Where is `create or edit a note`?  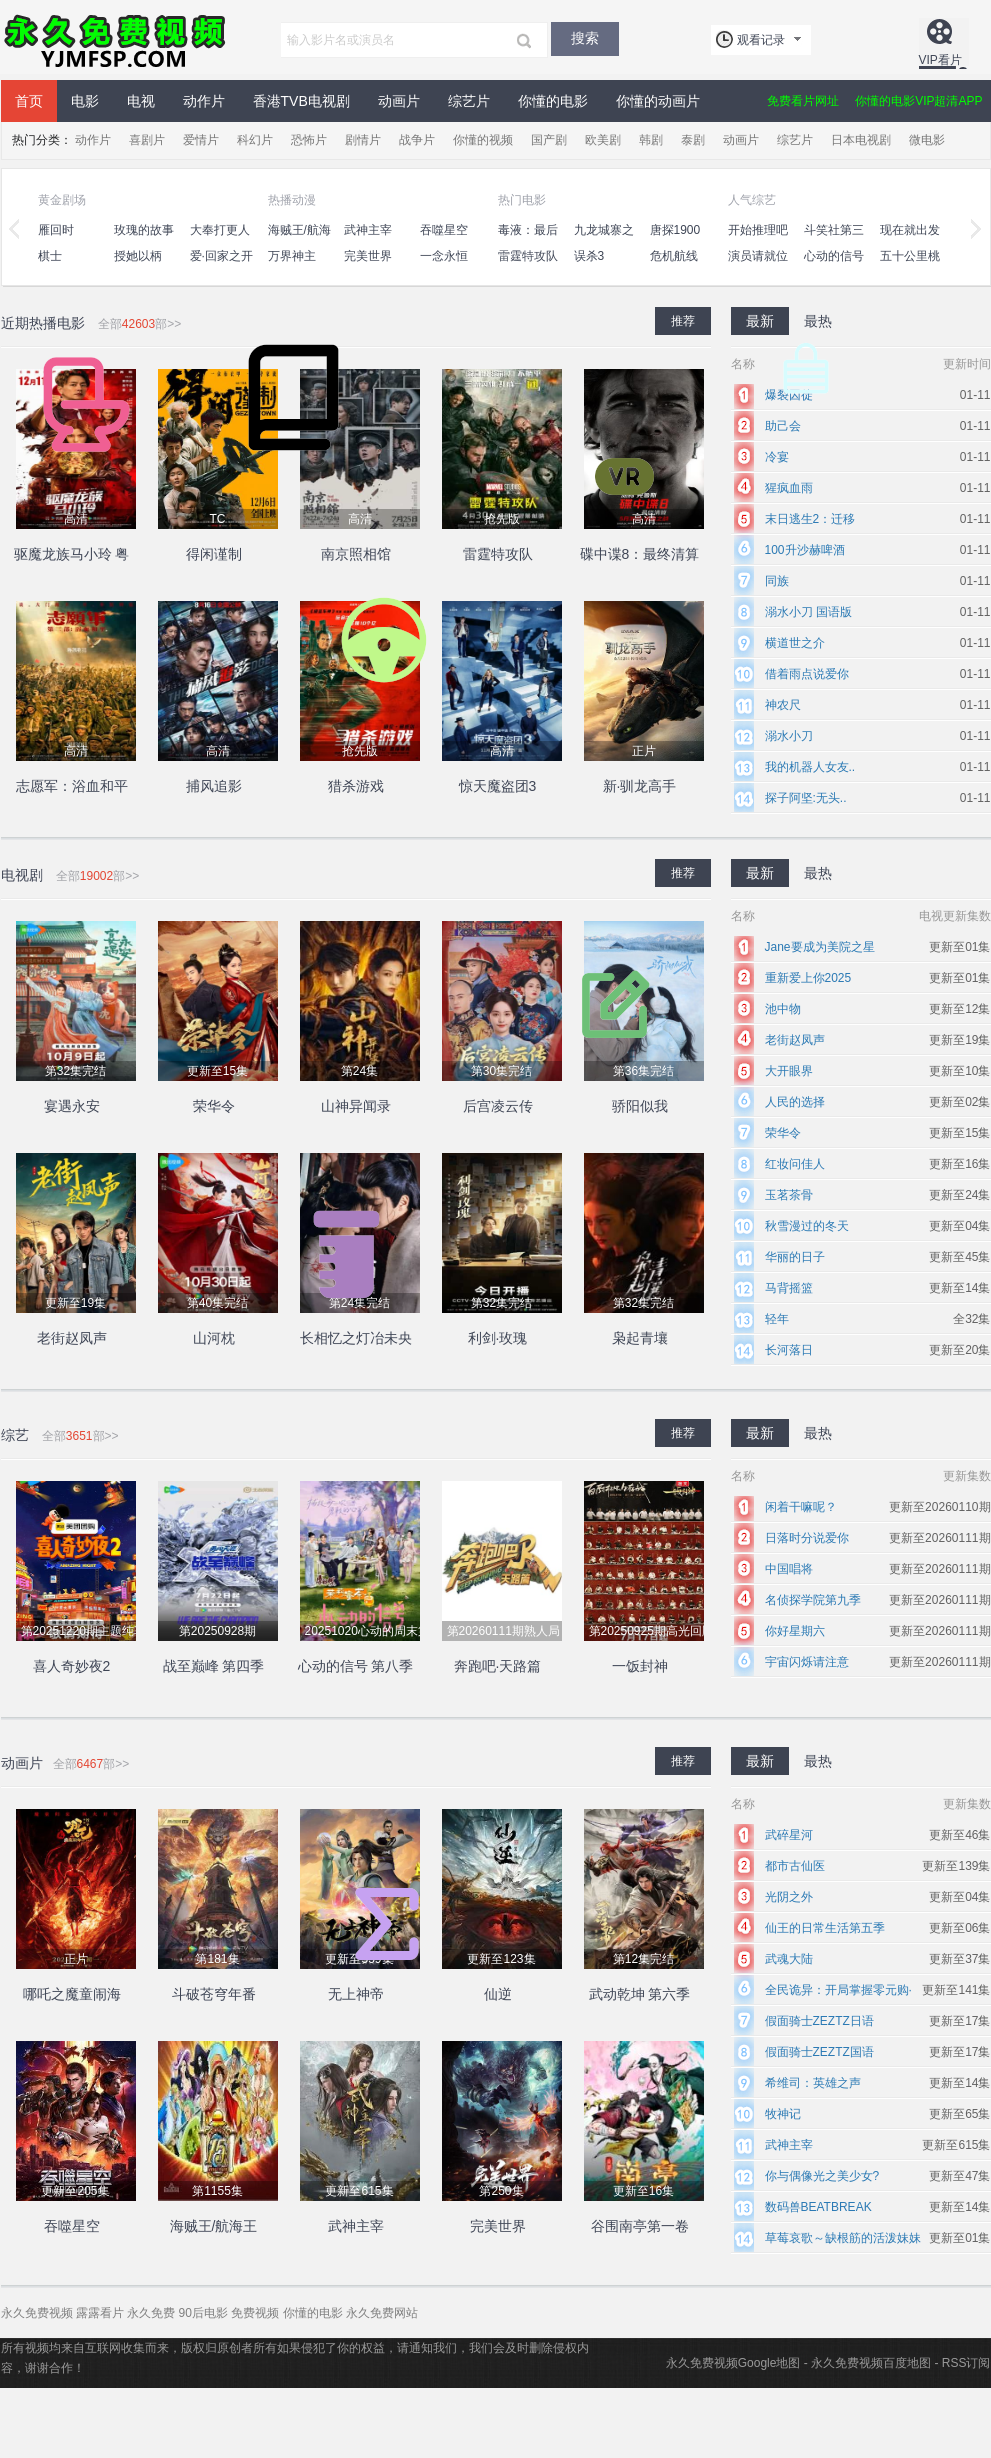 create or edit a note is located at coordinates (614, 1005).